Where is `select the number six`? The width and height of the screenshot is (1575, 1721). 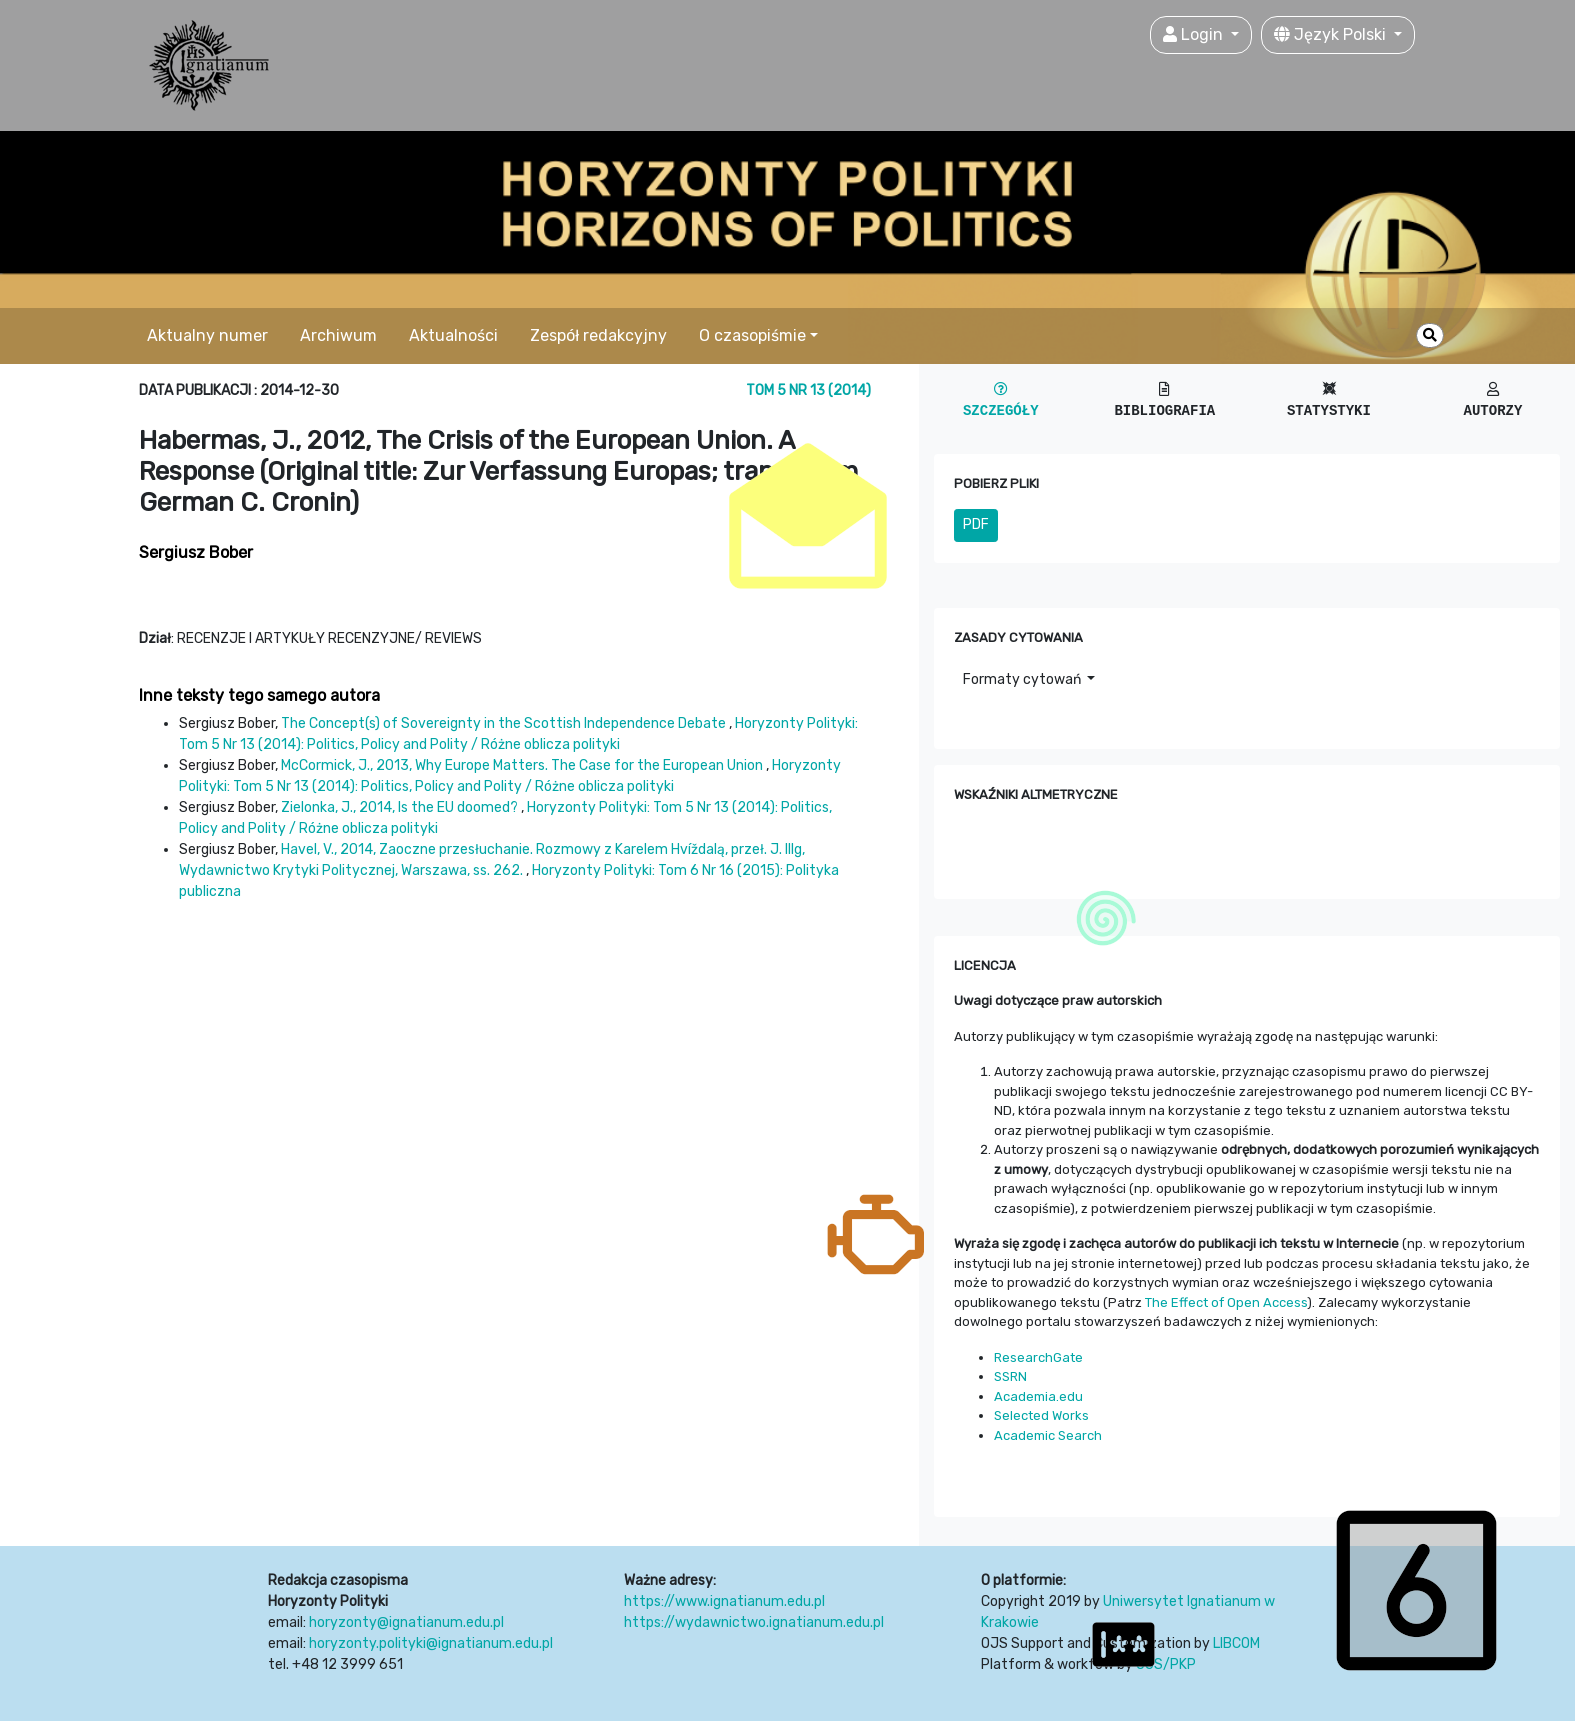 select the number six is located at coordinates (1416, 1590).